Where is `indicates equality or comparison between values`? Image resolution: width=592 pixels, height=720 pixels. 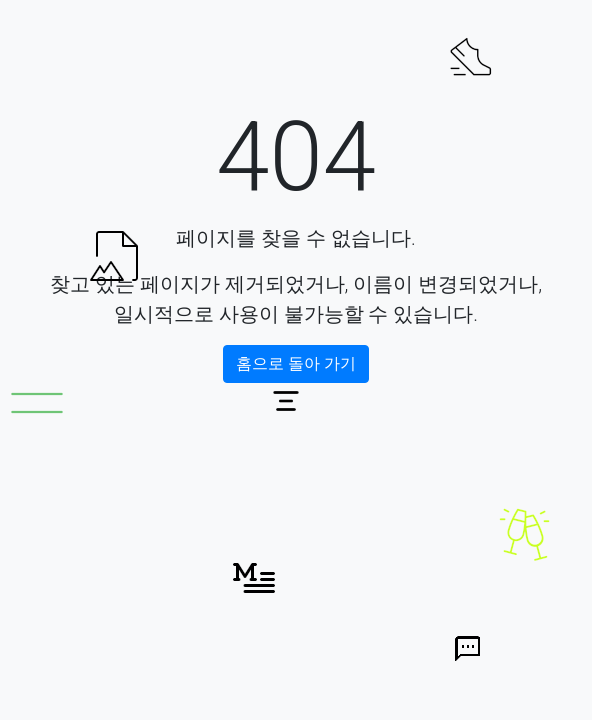
indicates equality or comparison between values is located at coordinates (37, 403).